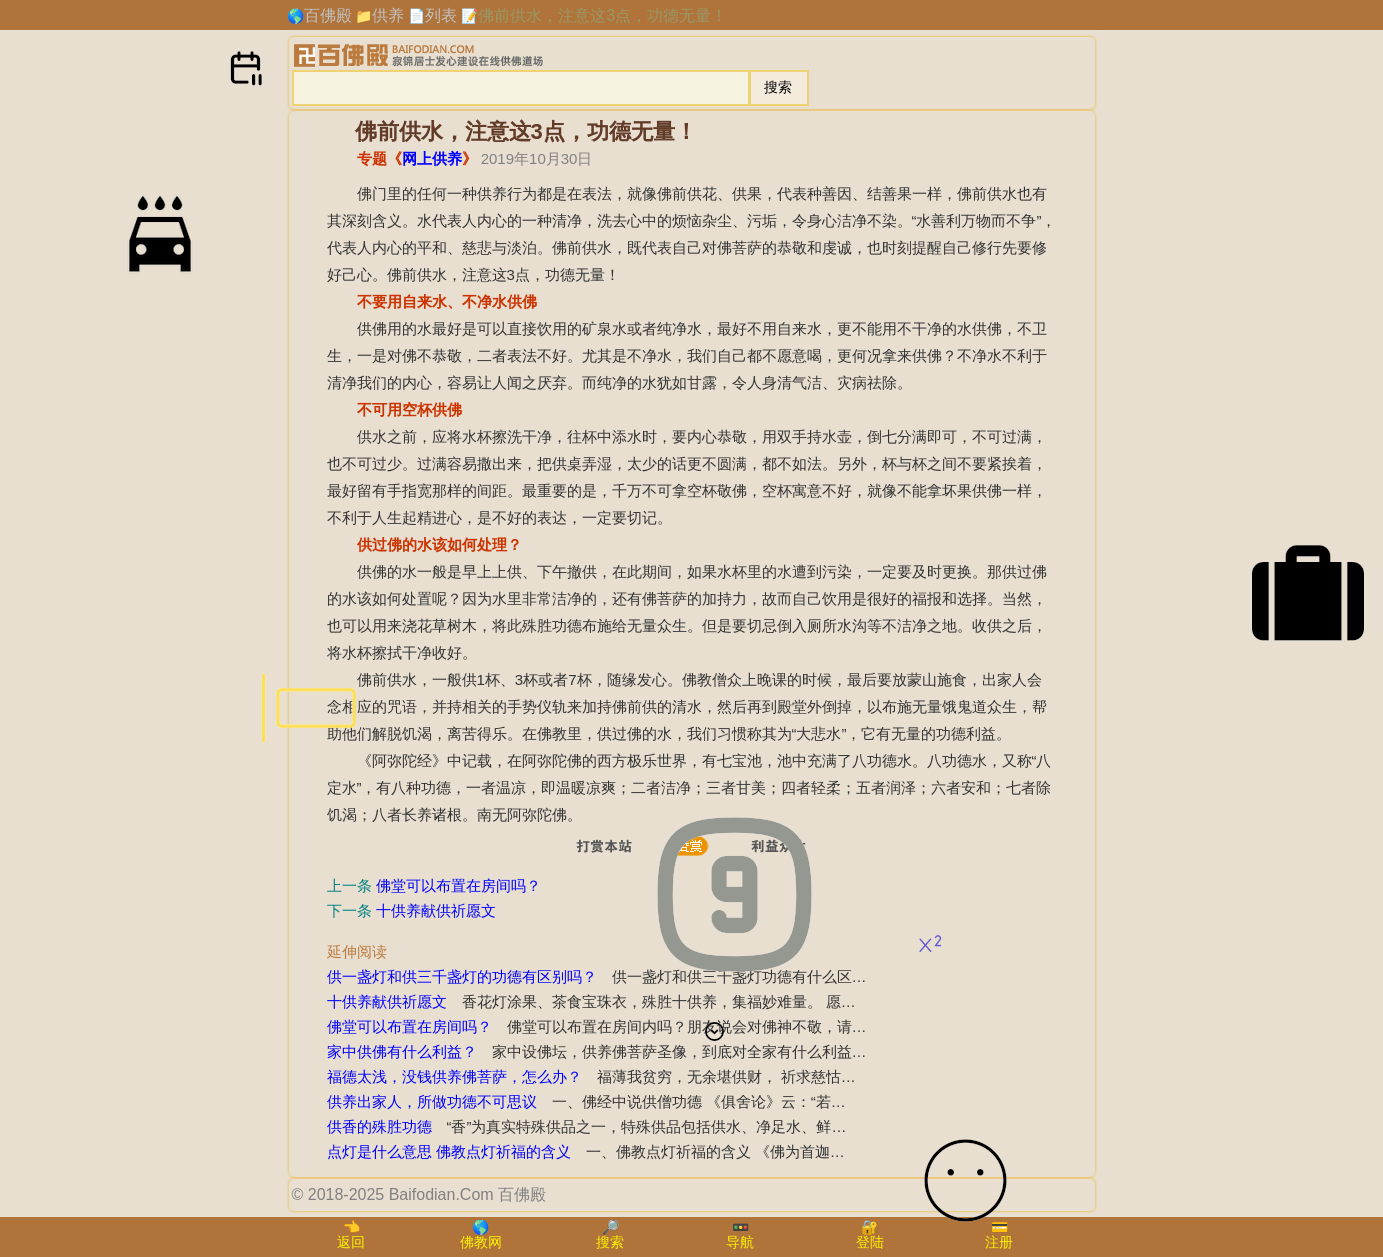 This screenshot has width=1383, height=1257. Describe the element at coordinates (929, 944) in the screenshot. I see `apply superscript formatting to selected text` at that location.